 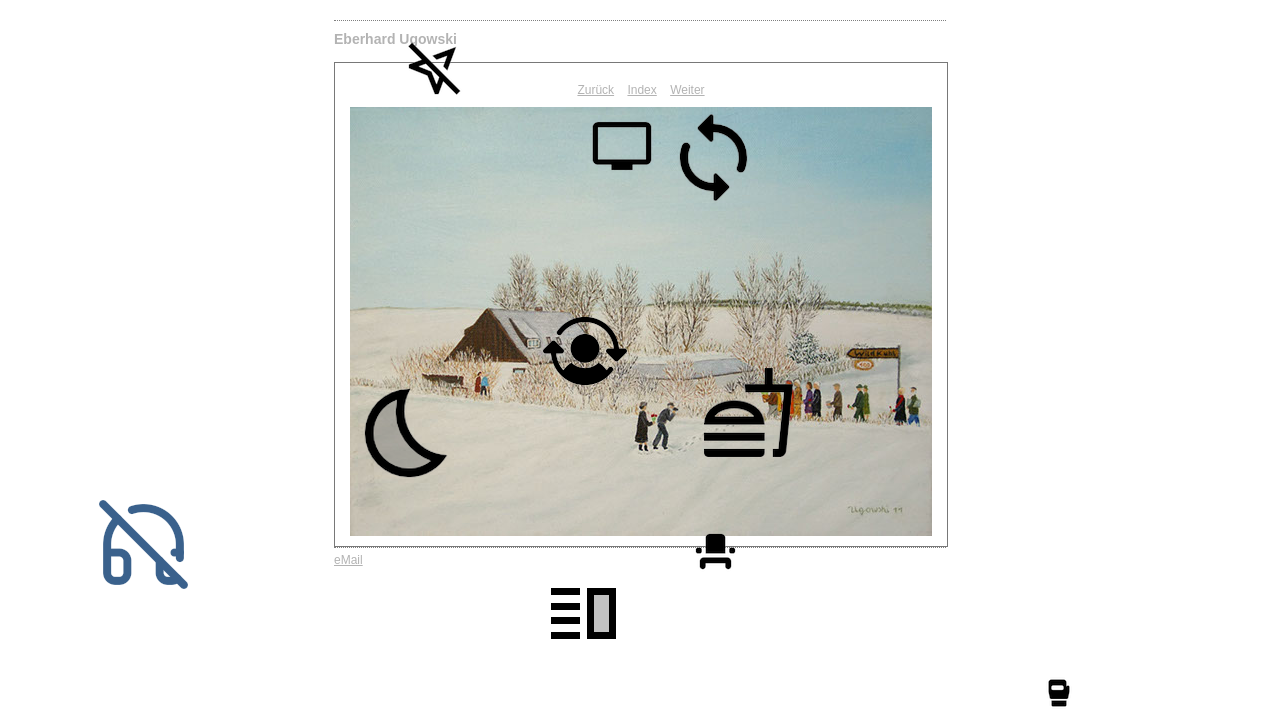 What do you see at coordinates (585, 351) in the screenshot?
I see `switch between user accounts` at bounding box center [585, 351].